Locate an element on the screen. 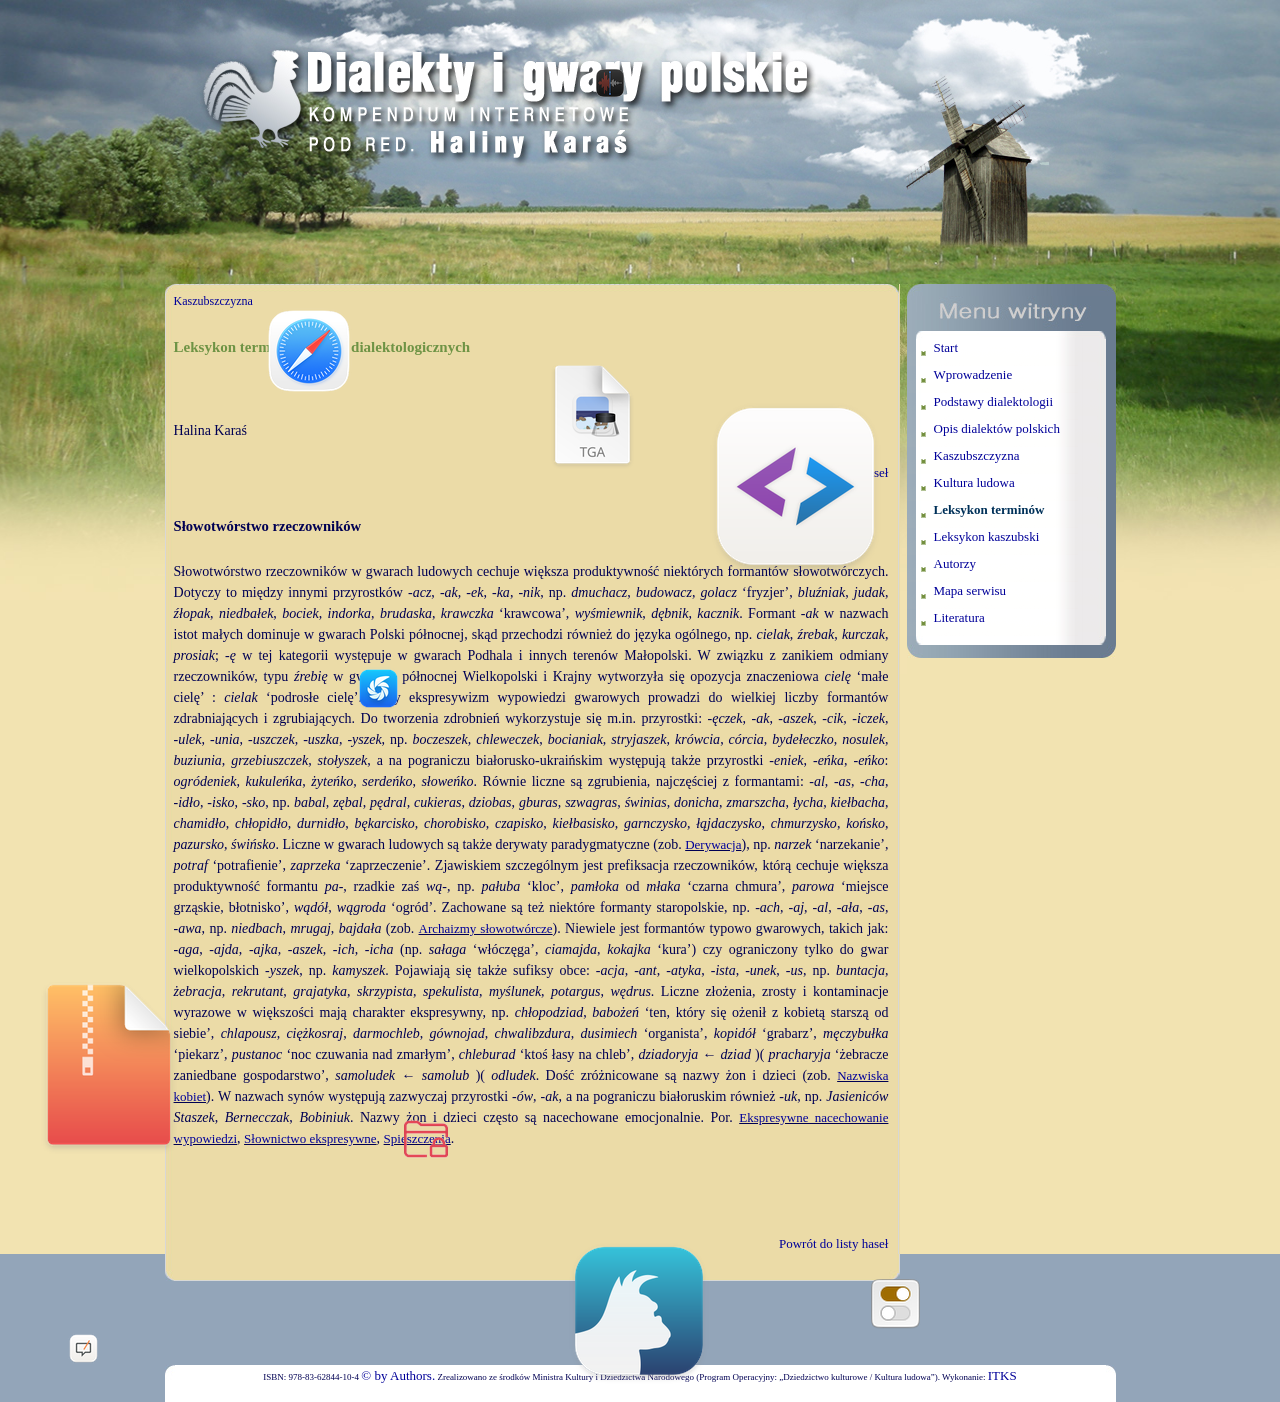 Image resolution: width=1280 pixels, height=1402 pixels. open smartgit version control client is located at coordinates (795, 486).